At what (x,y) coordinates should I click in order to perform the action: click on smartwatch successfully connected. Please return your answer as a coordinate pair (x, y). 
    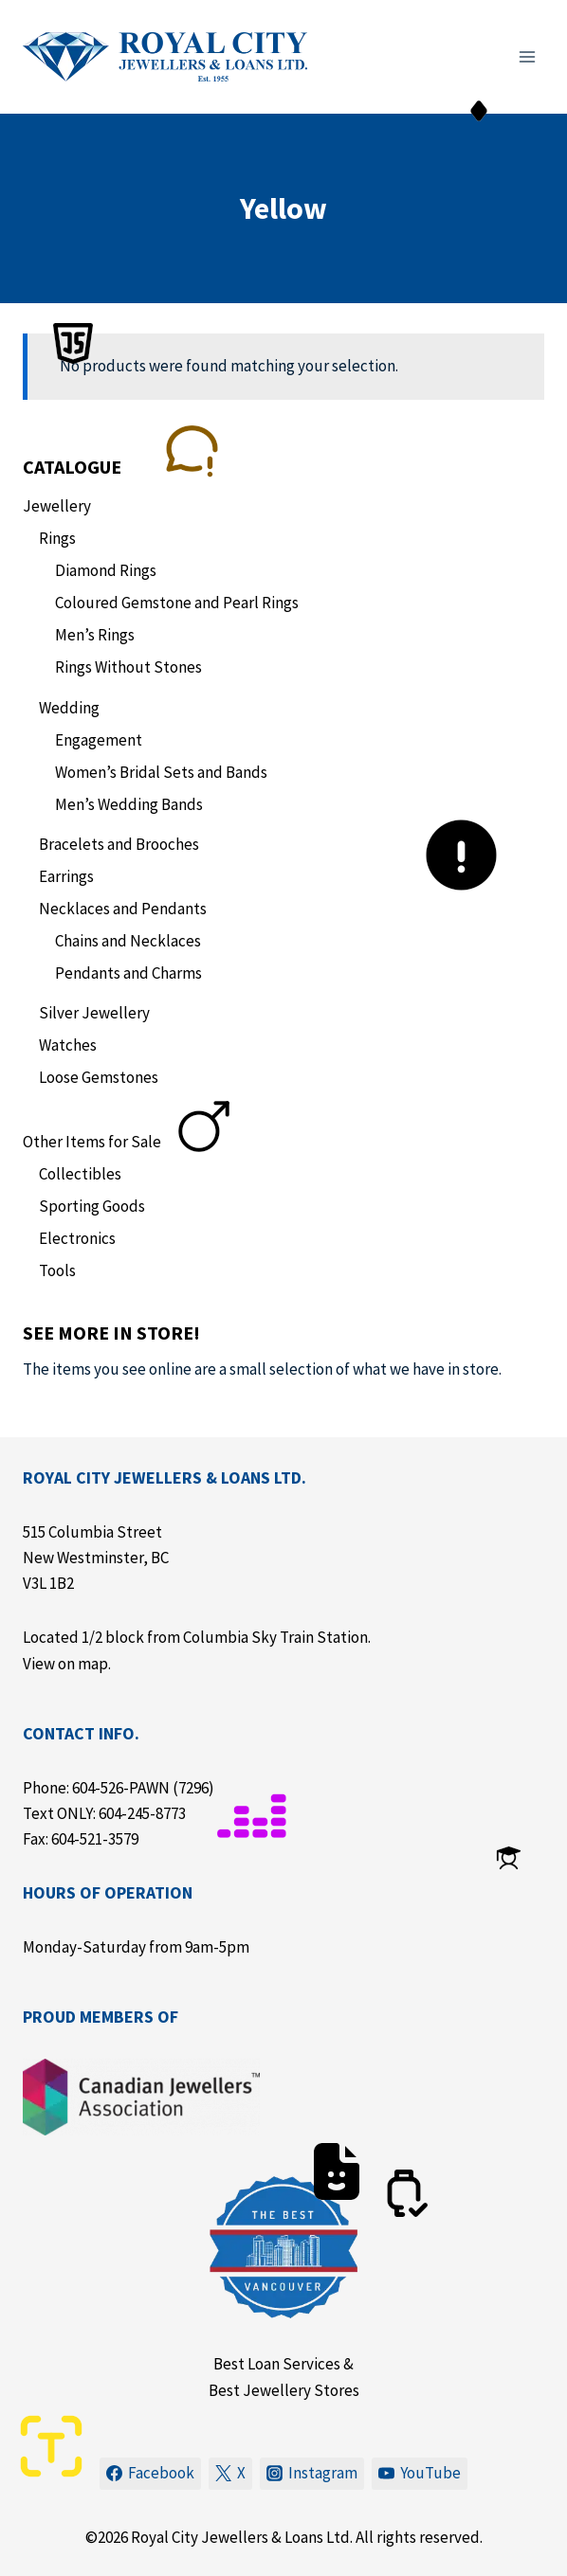
    Looking at the image, I should click on (404, 2193).